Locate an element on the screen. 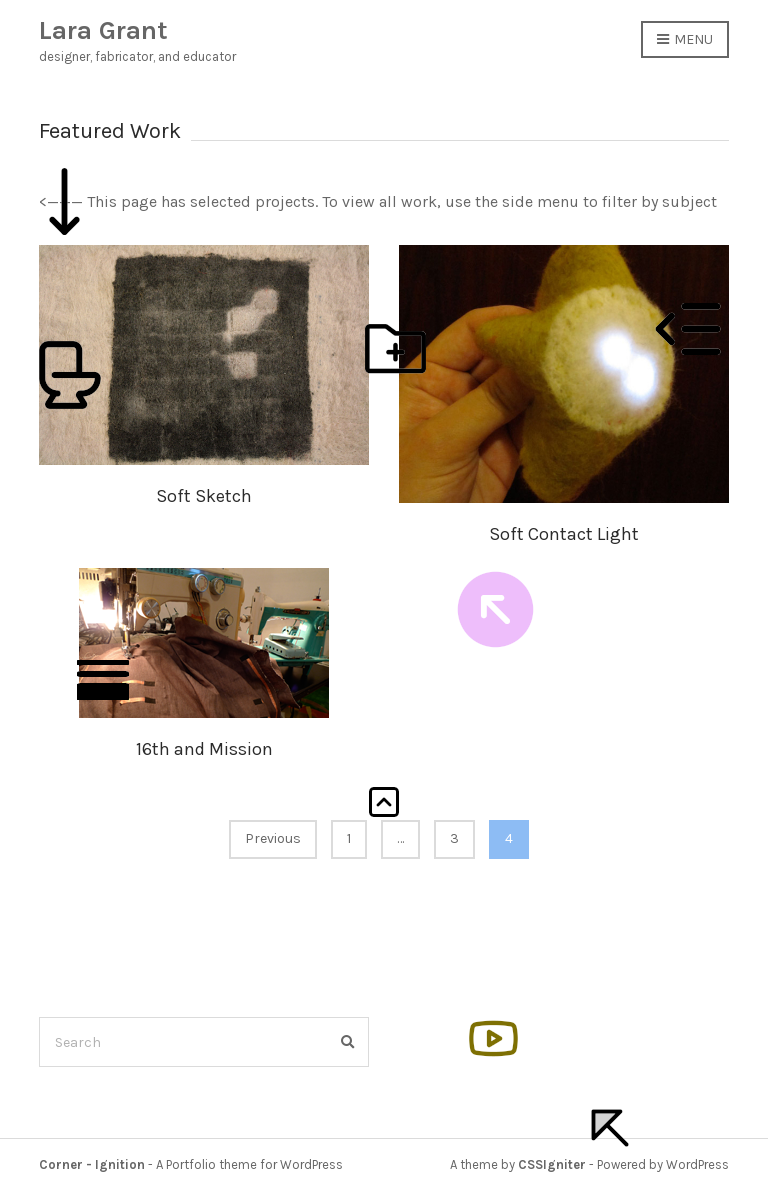 This screenshot has width=768, height=1190. move item down in a list is located at coordinates (64, 201).